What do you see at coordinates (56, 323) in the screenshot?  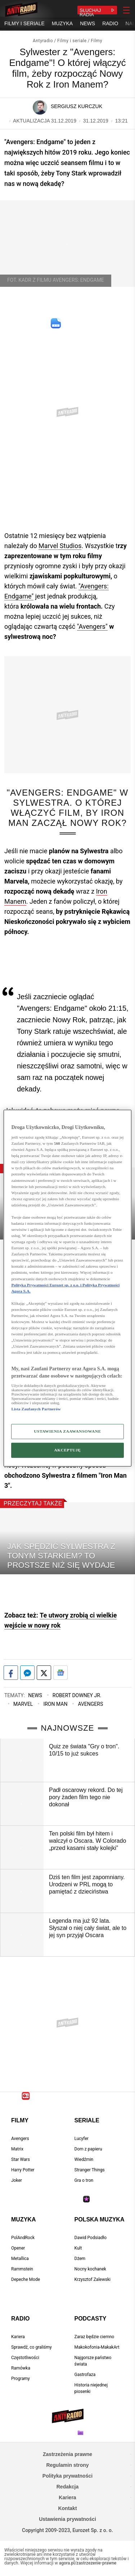 I see `open desktop app or file manager` at bounding box center [56, 323].